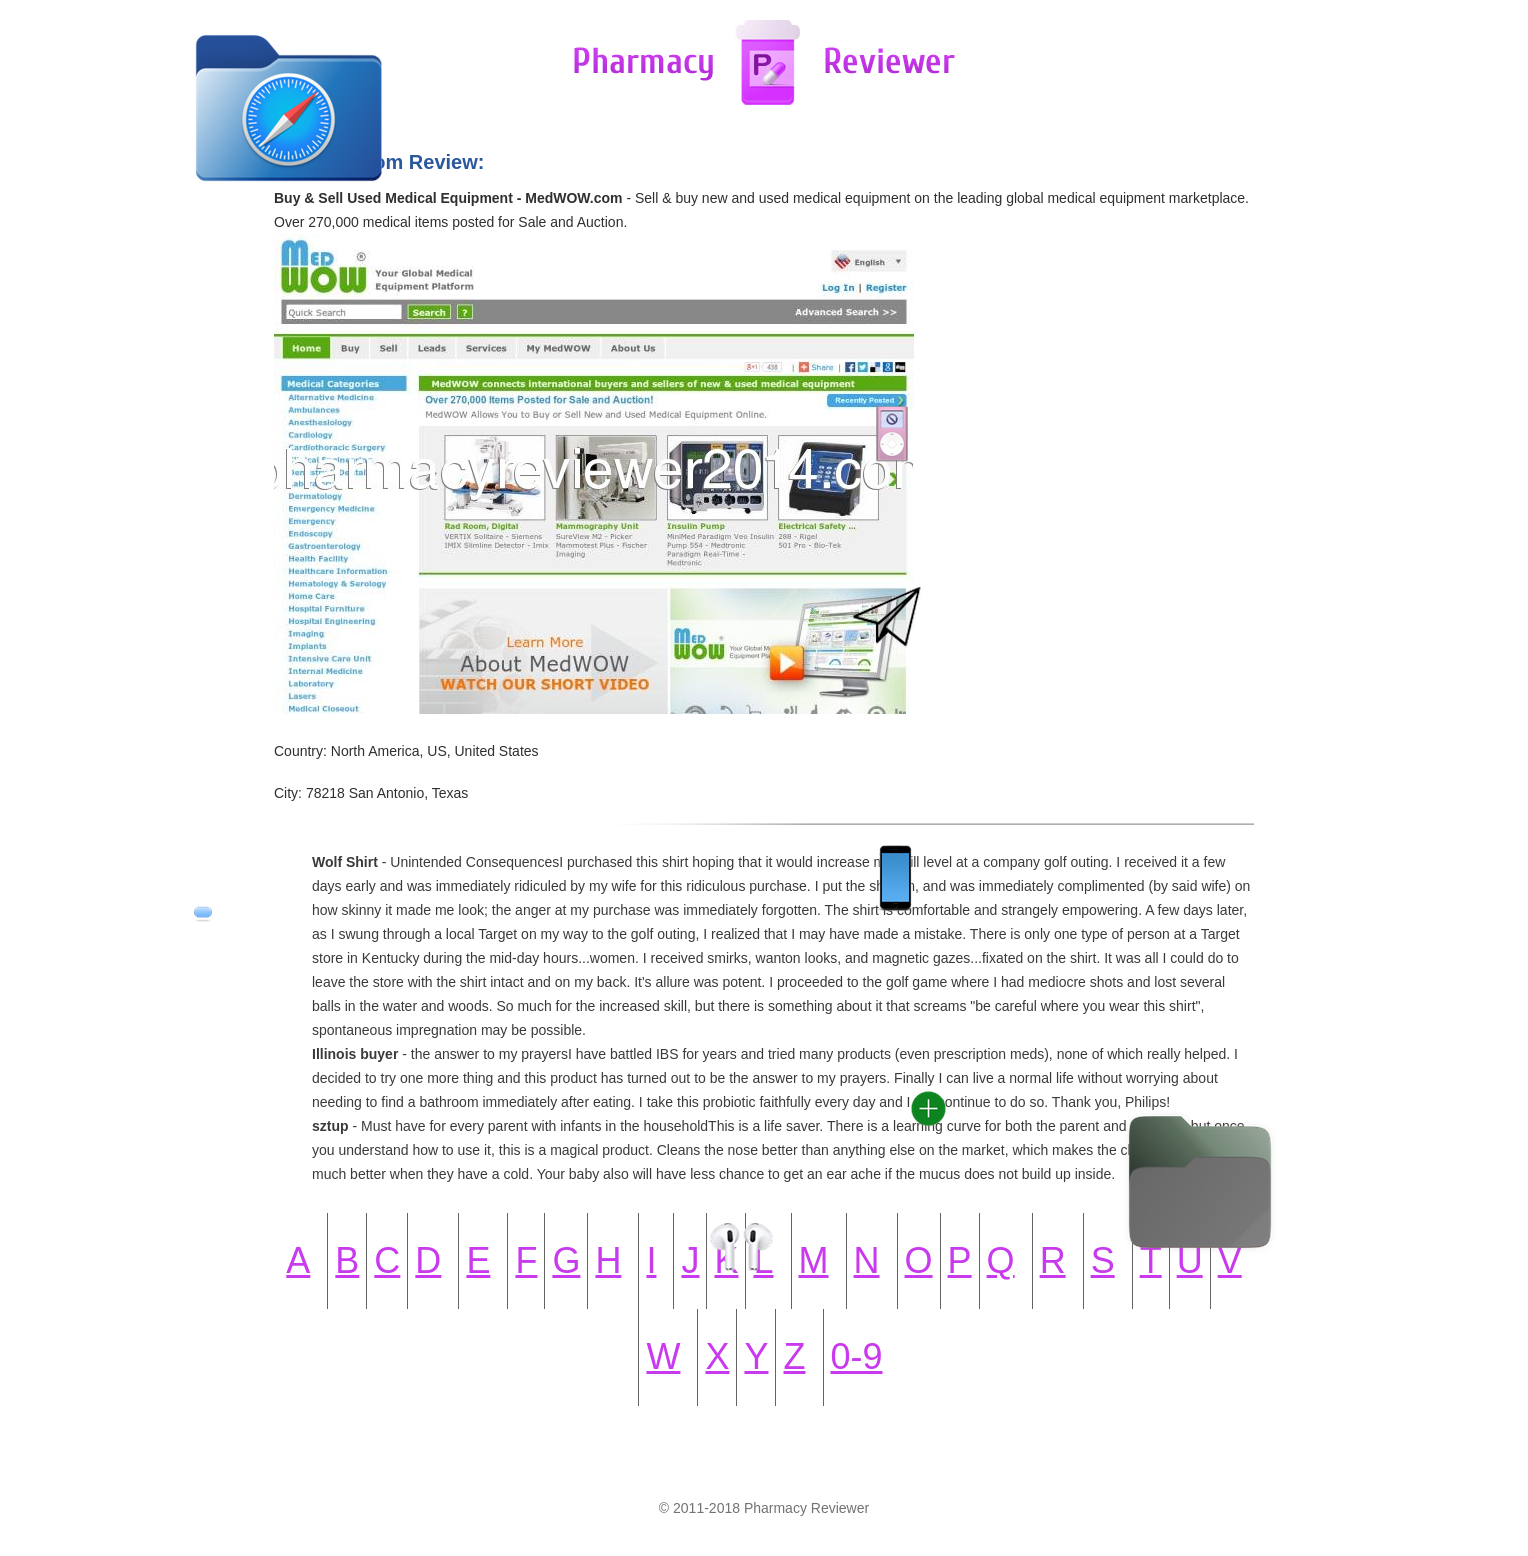  What do you see at coordinates (1200, 1182) in the screenshot?
I see `an open folder in the file system` at bounding box center [1200, 1182].